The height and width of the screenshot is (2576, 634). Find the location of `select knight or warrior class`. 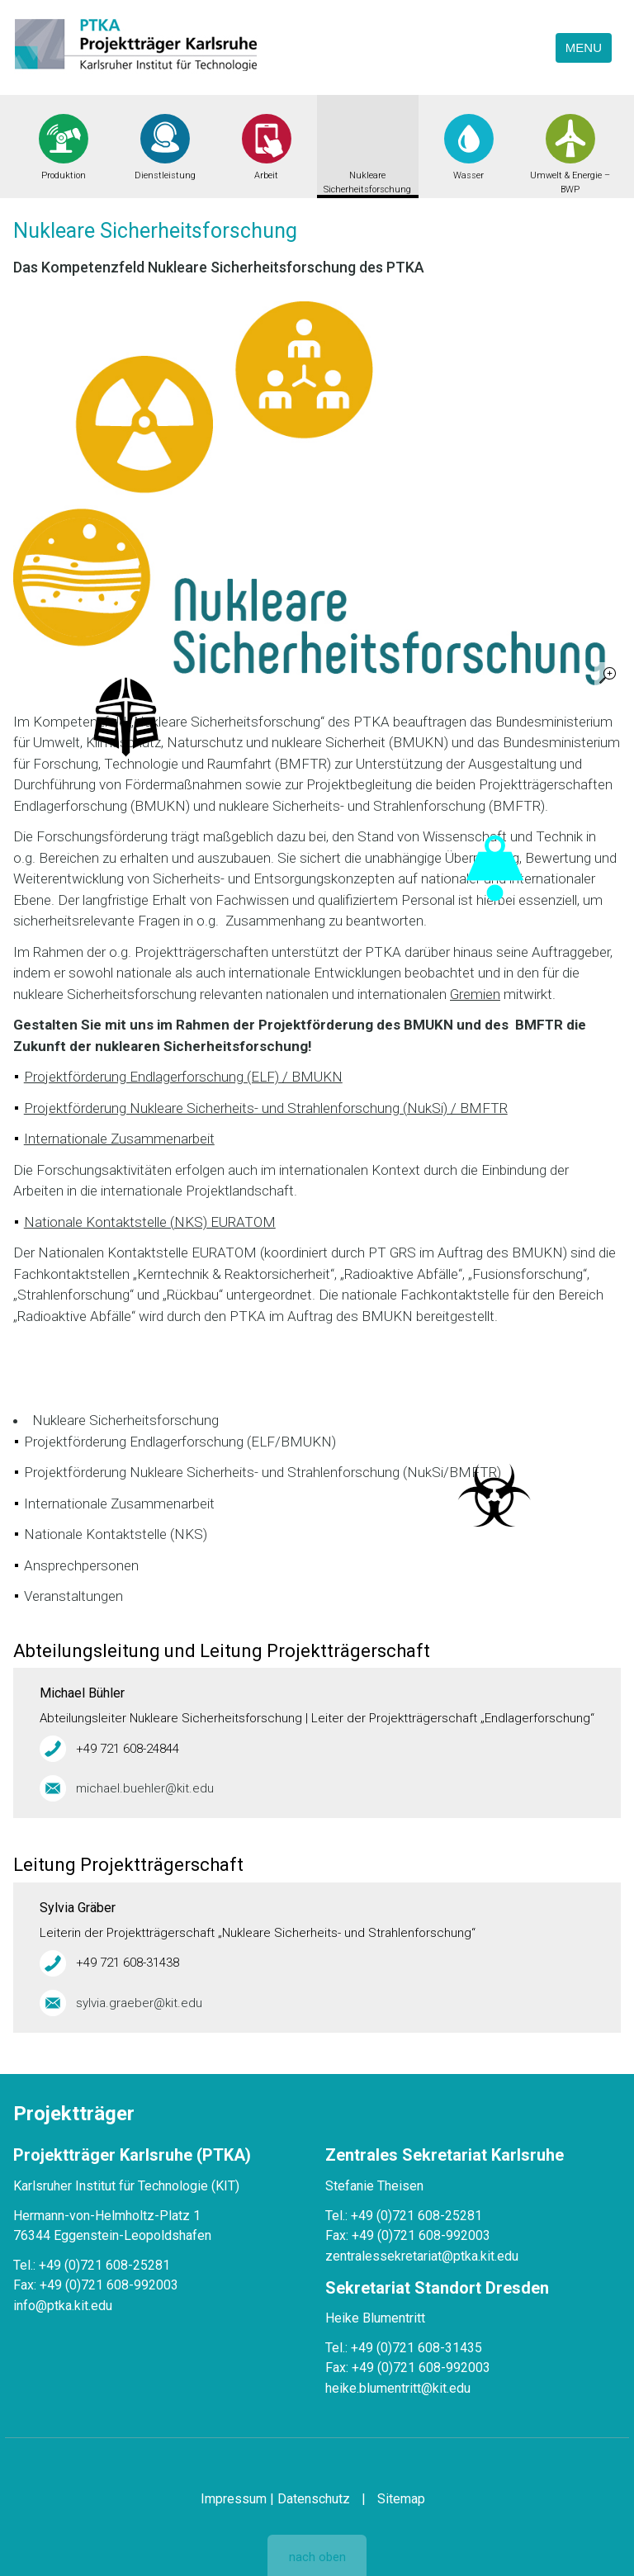

select knight or warrior class is located at coordinates (125, 715).